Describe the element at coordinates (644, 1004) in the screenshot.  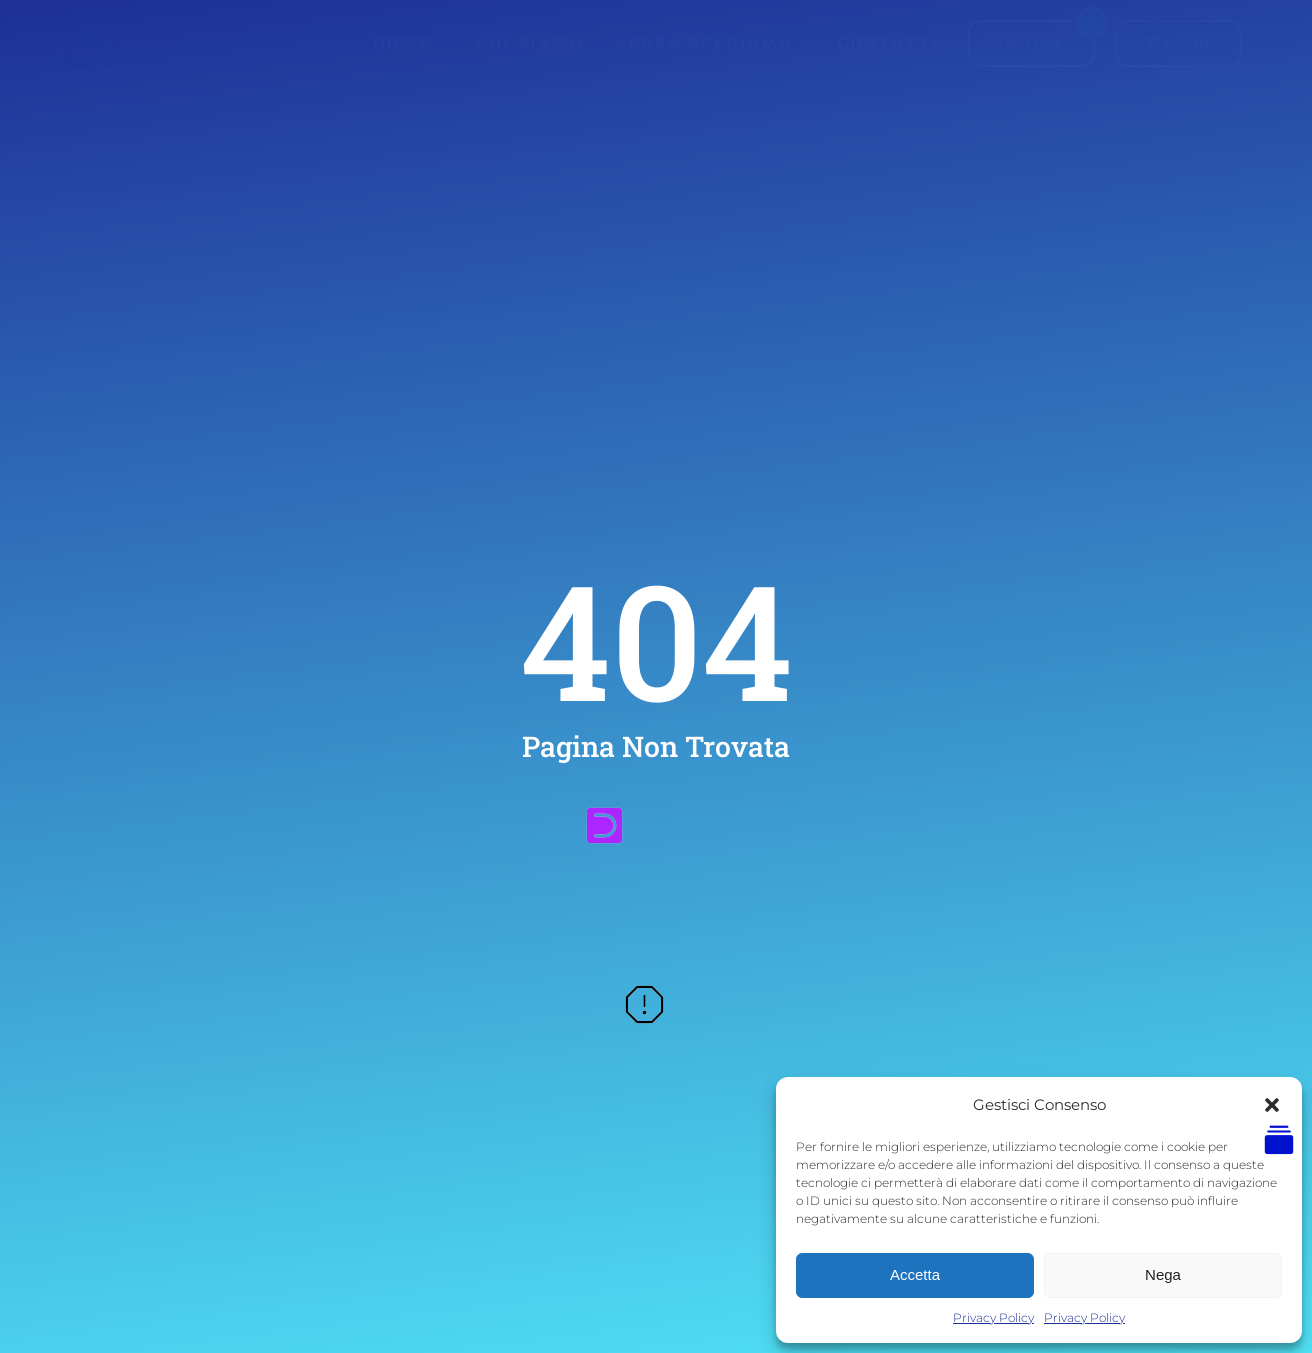
I see `indicates a warning or critical alert` at that location.